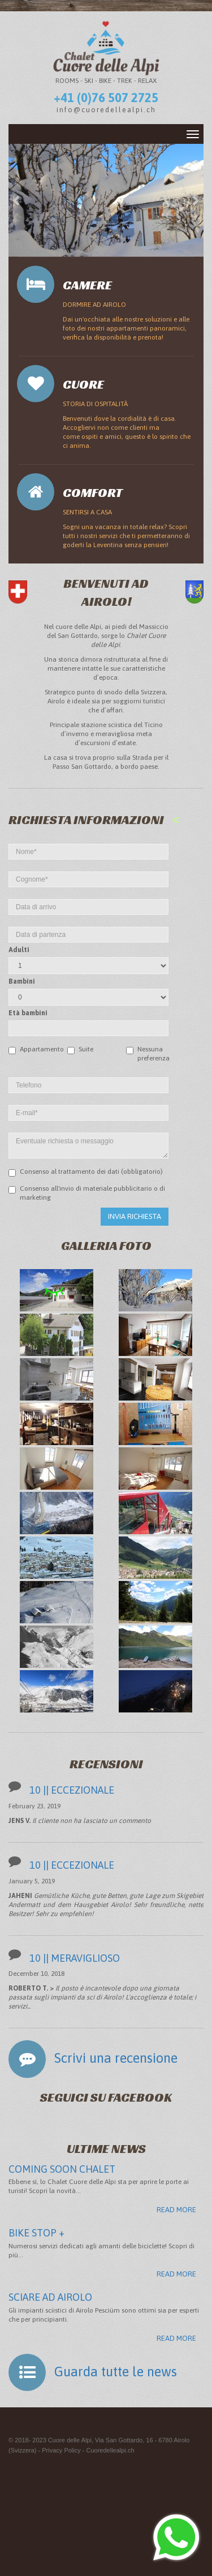 Image resolution: width=212 pixels, height=2576 pixels. What do you see at coordinates (54, 1290) in the screenshot?
I see `hide password or sensitive content` at bounding box center [54, 1290].